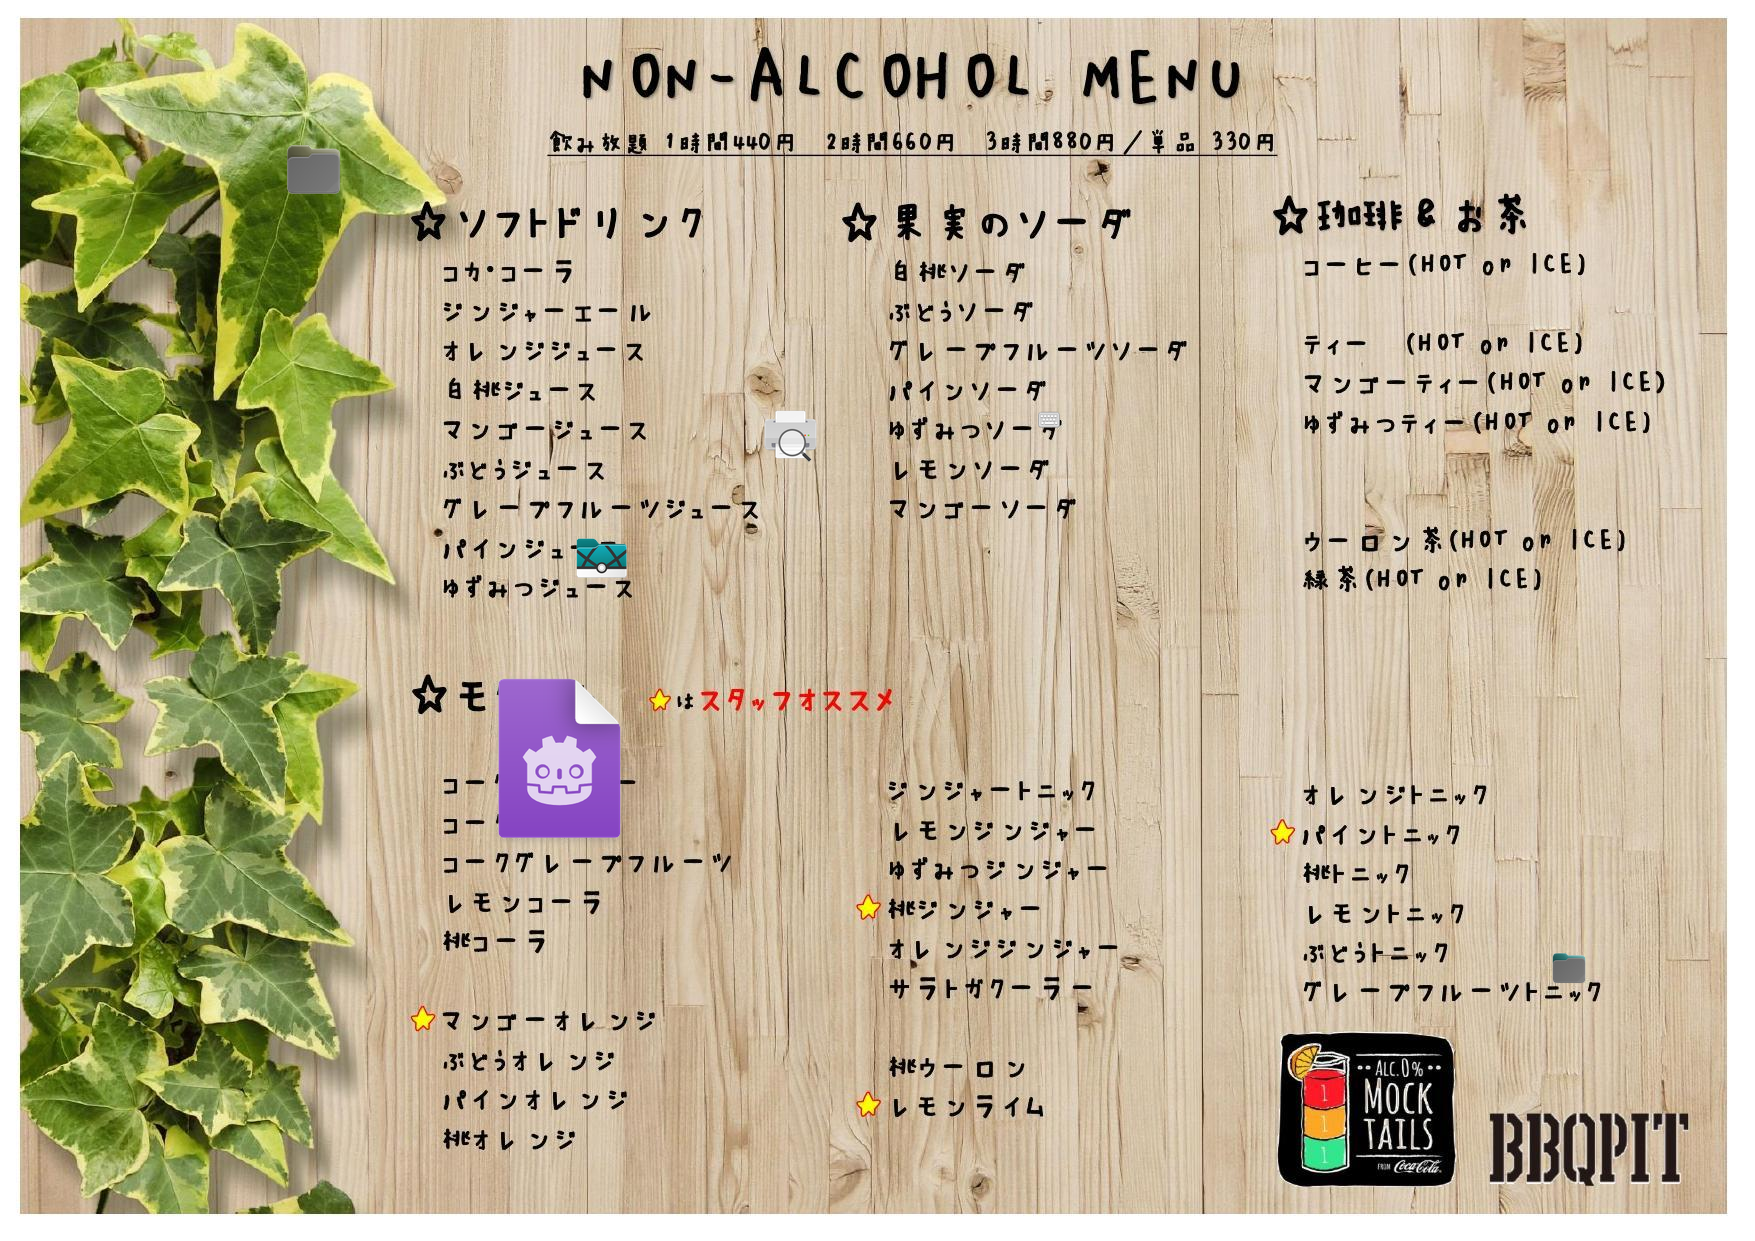  I want to click on access keyboard settings, so click(1049, 420).